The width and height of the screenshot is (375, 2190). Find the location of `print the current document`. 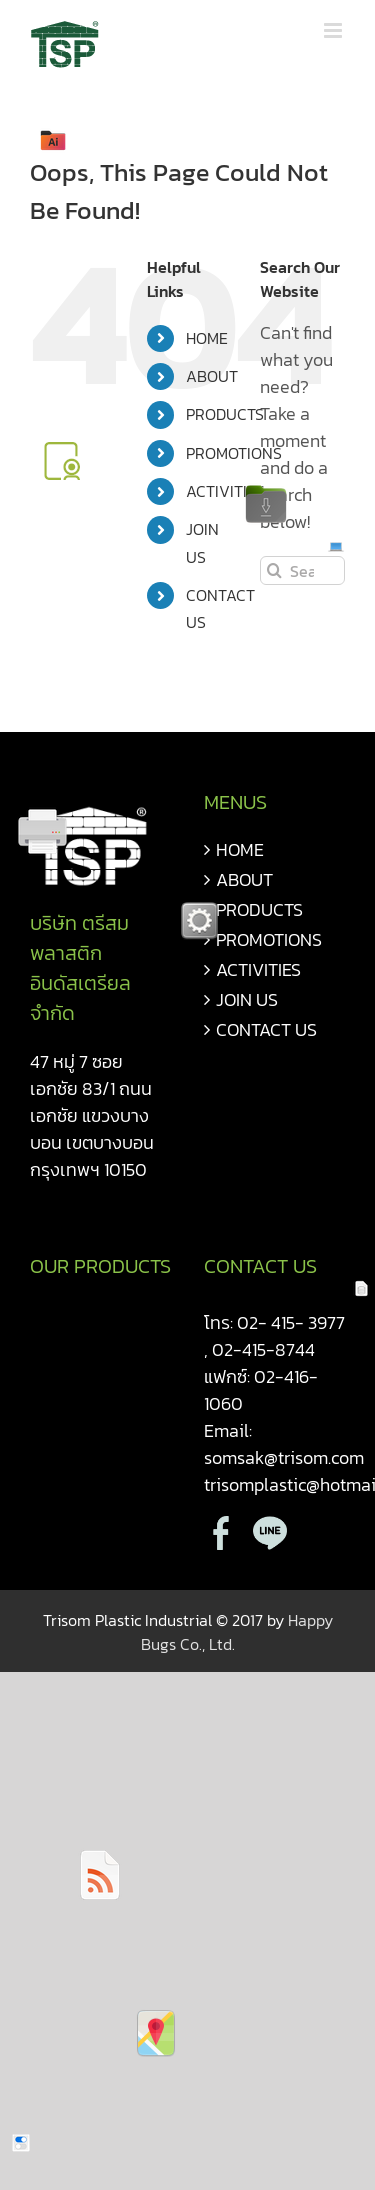

print the current document is located at coordinates (42, 831).